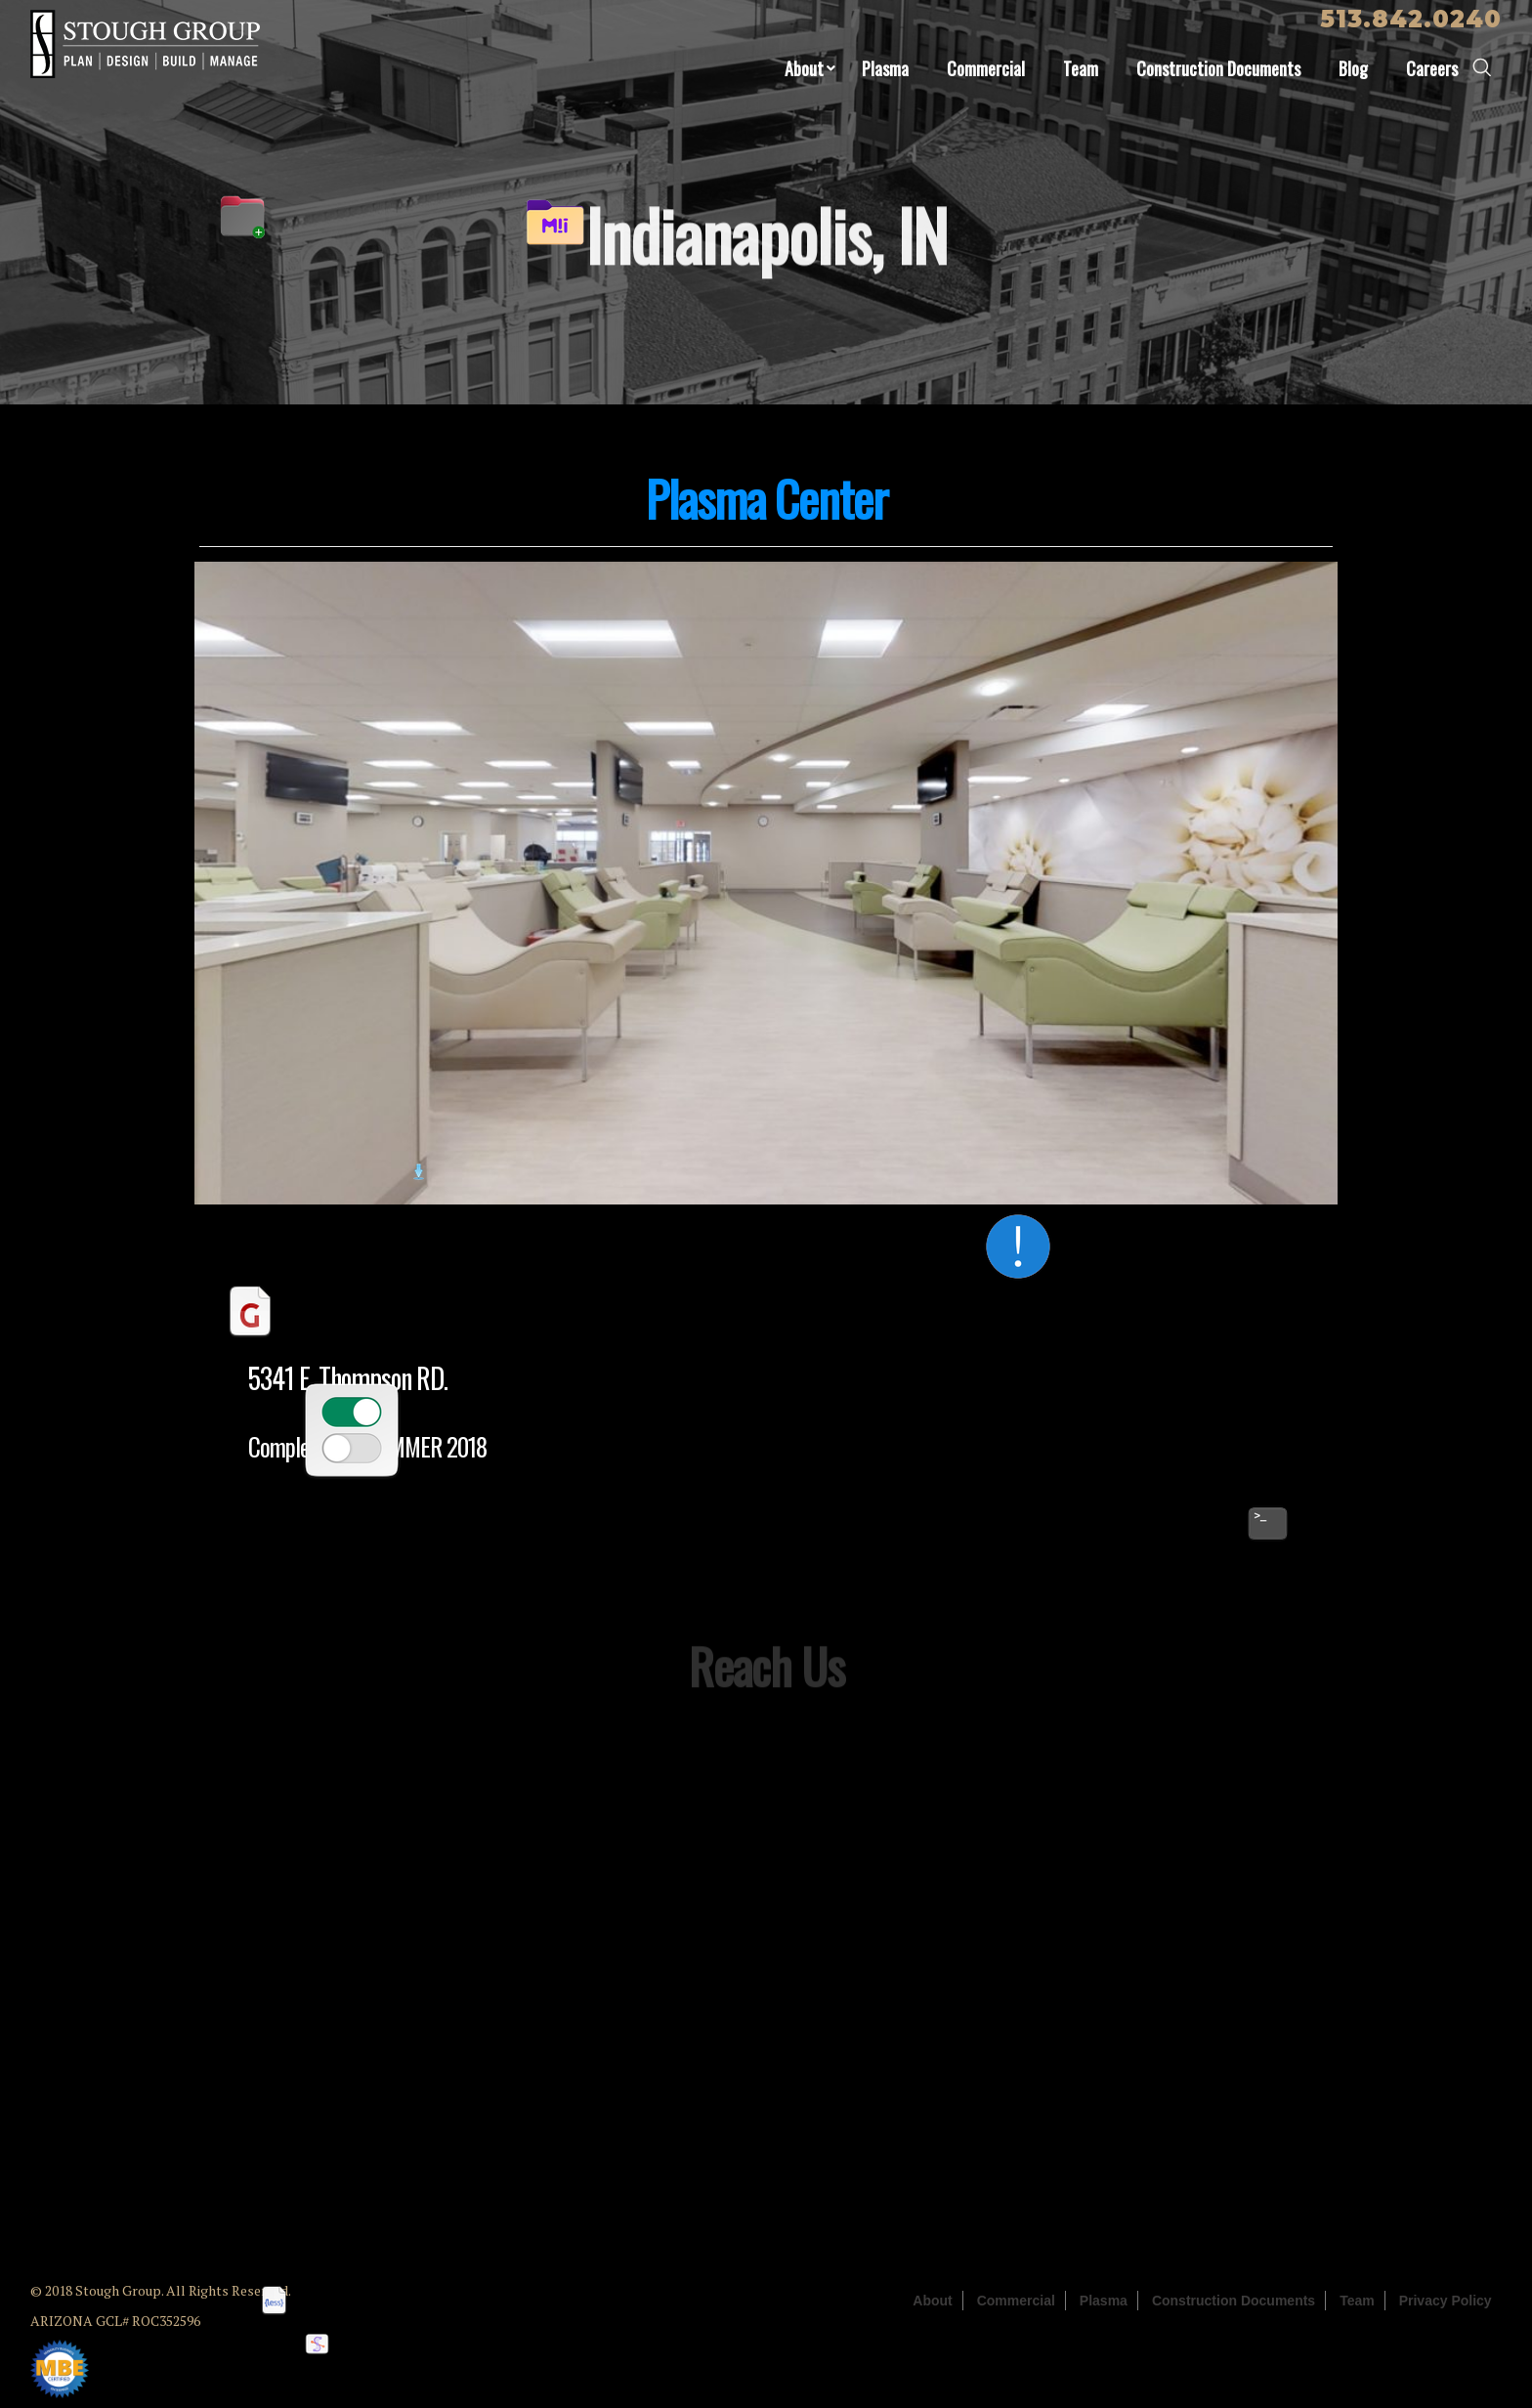 Image resolution: width=1532 pixels, height=2408 pixels. Describe the element at coordinates (242, 216) in the screenshot. I see `create a new folder` at that location.